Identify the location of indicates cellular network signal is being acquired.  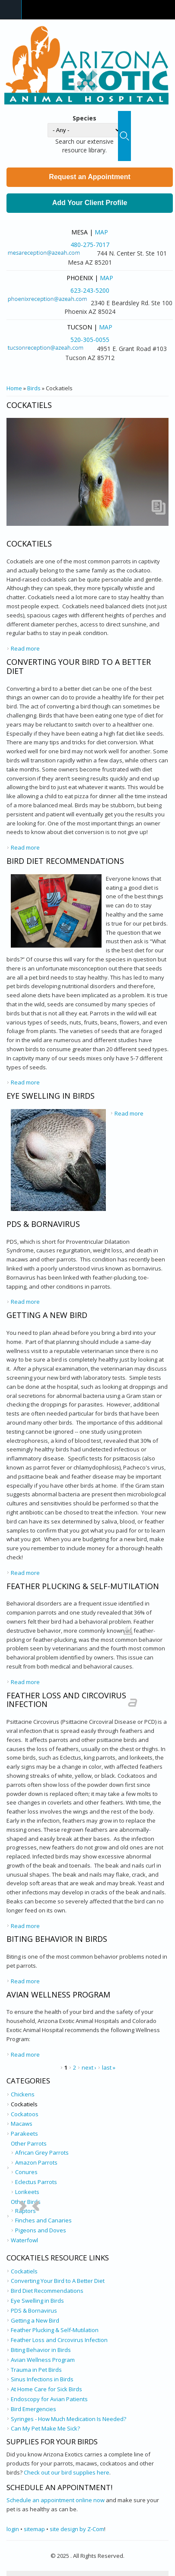
(86, 81).